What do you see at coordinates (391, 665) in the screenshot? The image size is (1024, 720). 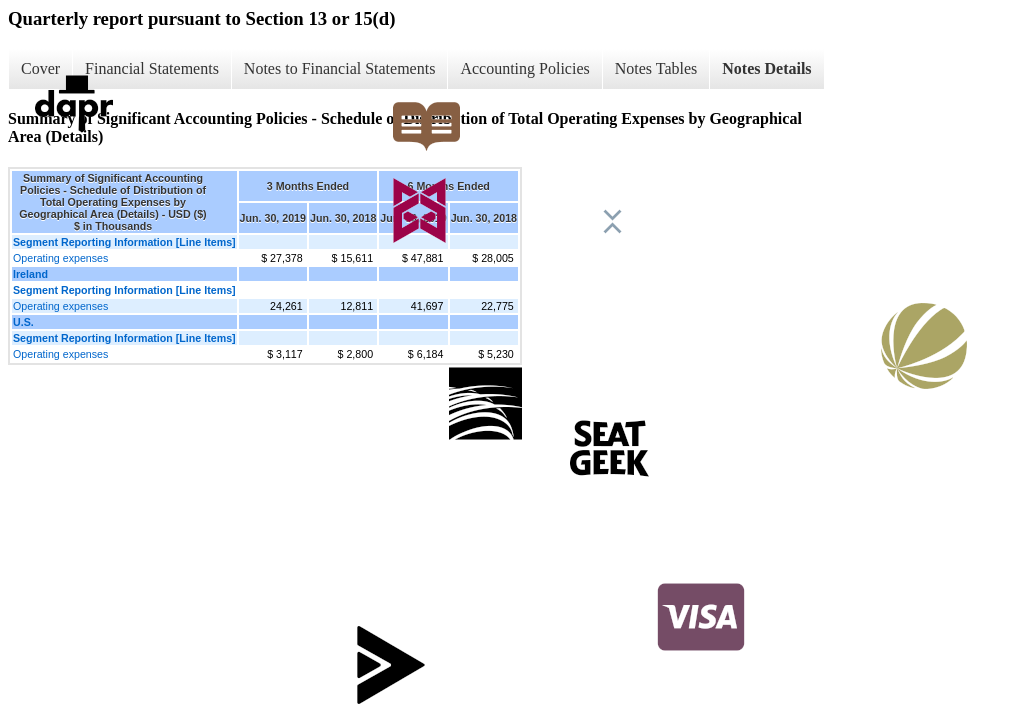 I see `open the LibreTube app` at bounding box center [391, 665].